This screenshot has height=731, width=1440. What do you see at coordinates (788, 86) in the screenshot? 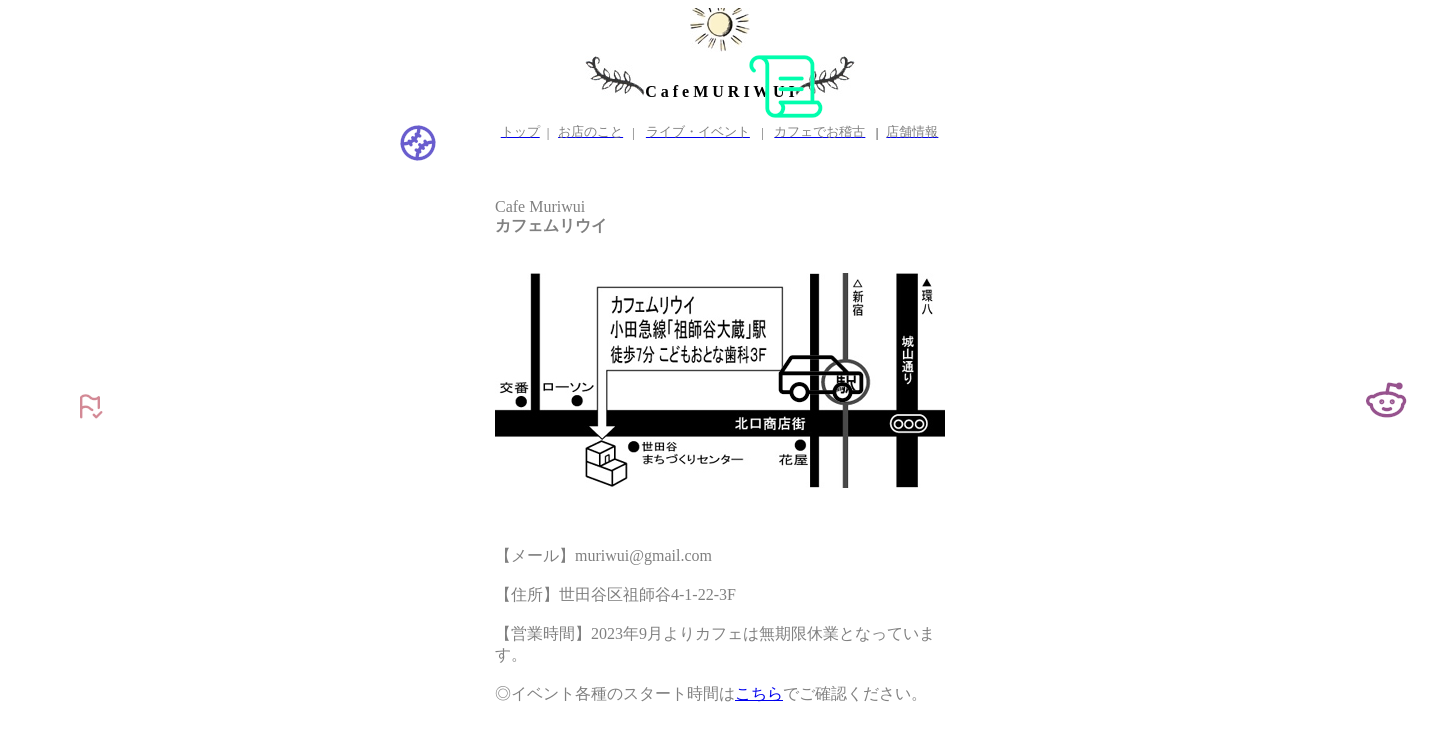
I see `view terms and conditions or legal documents` at bounding box center [788, 86].